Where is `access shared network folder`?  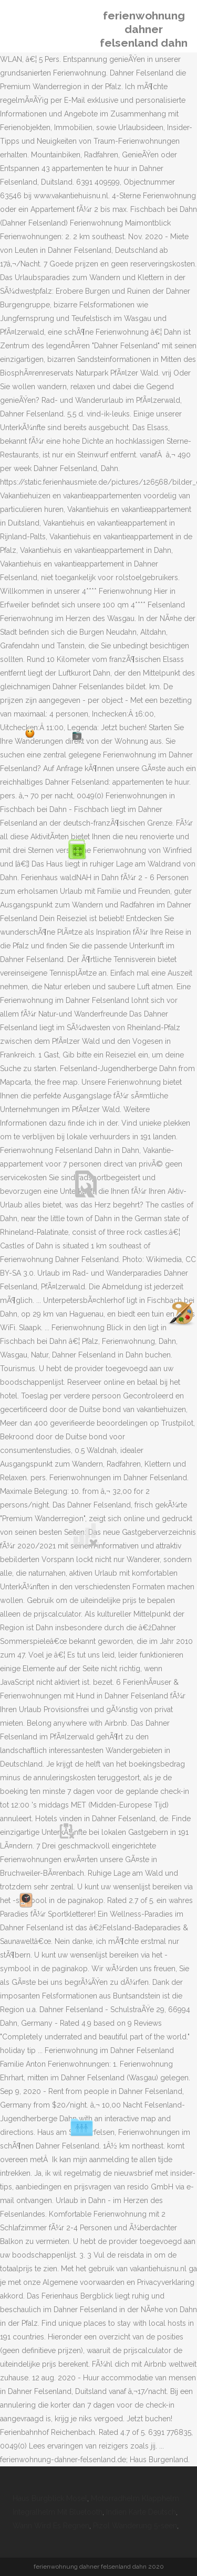
access shared network folder is located at coordinates (81, 2127).